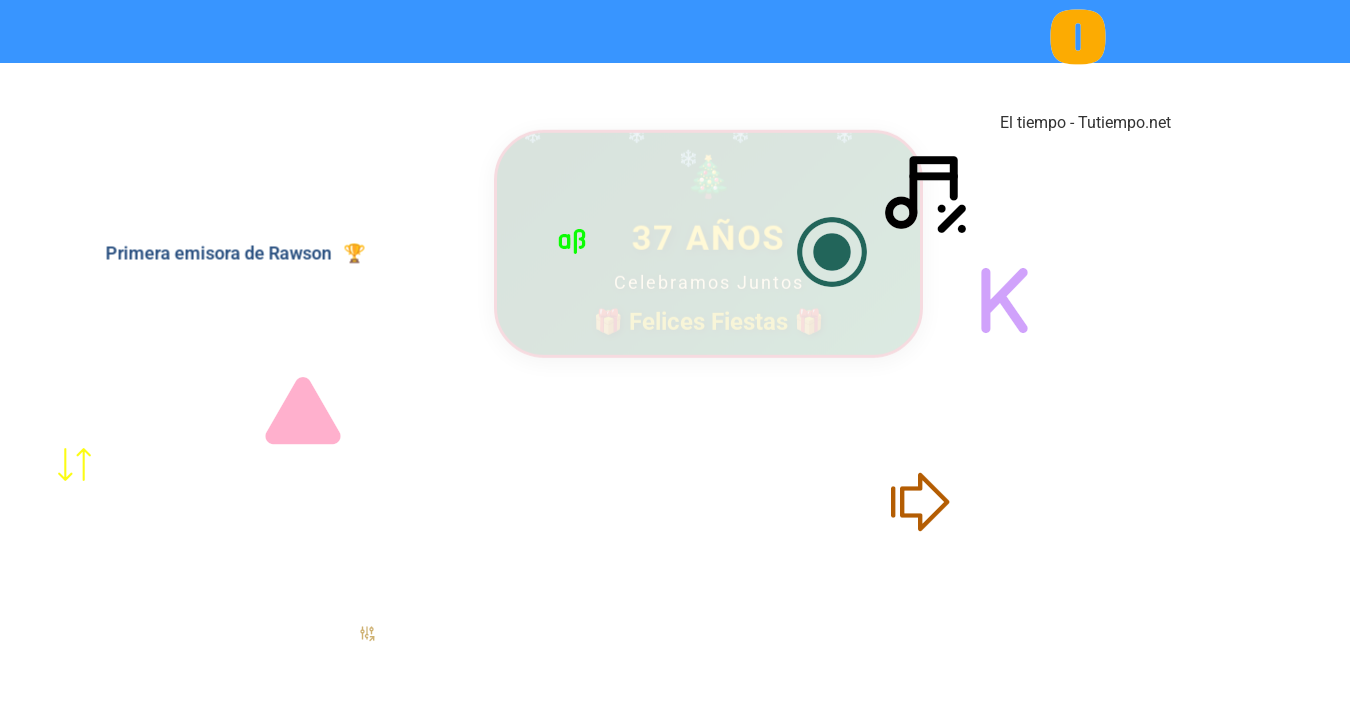 This screenshot has width=1350, height=720. Describe the element at coordinates (367, 633) in the screenshot. I see `share current filter or settings configuration` at that location.